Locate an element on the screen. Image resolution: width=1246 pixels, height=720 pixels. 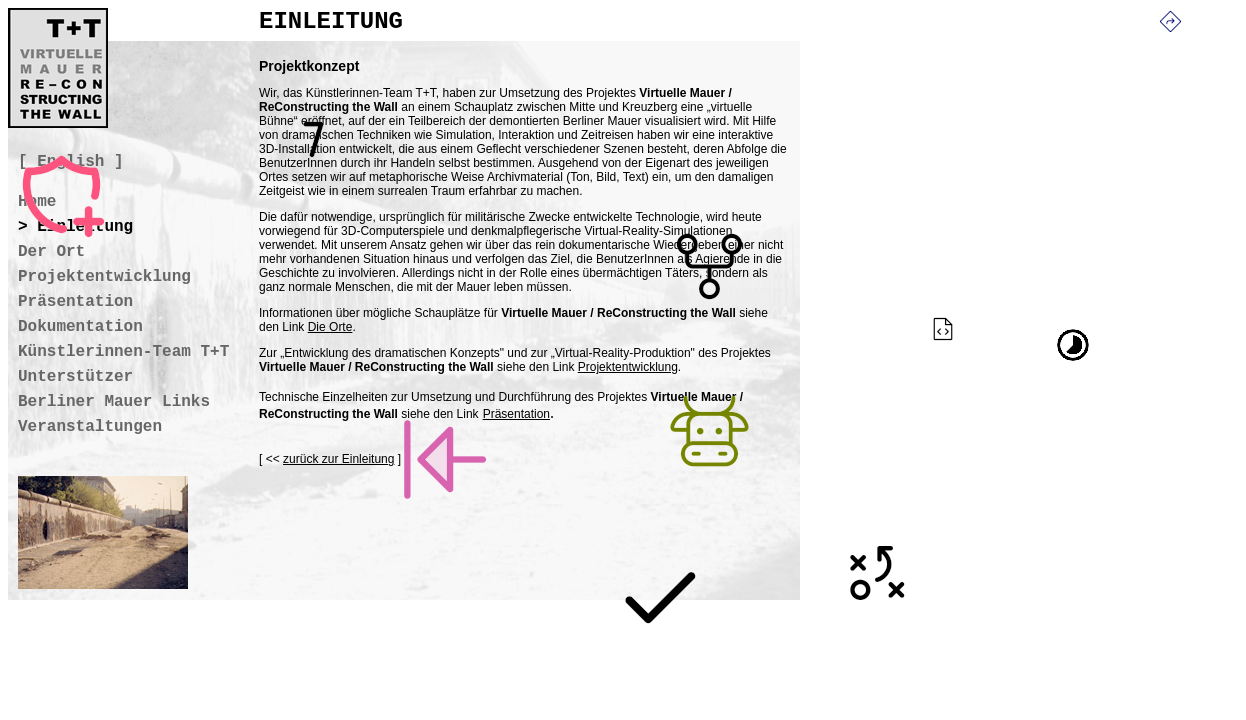
add new security protection is located at coordinates (61, 194).